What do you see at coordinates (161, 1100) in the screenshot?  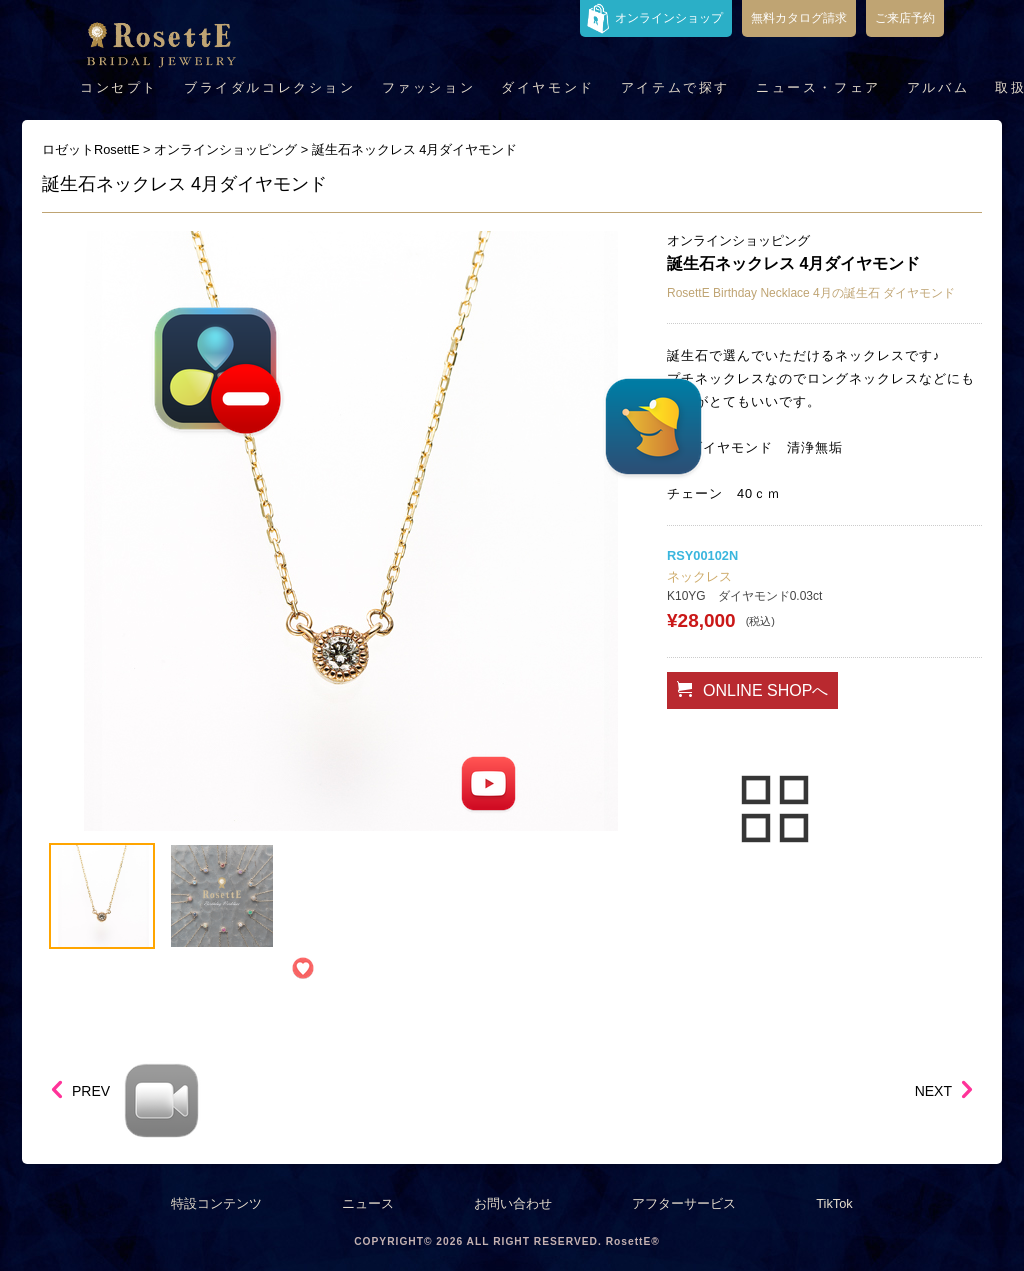 I see `open FaceTime to start a video call` at bounding box center [161, 1100].